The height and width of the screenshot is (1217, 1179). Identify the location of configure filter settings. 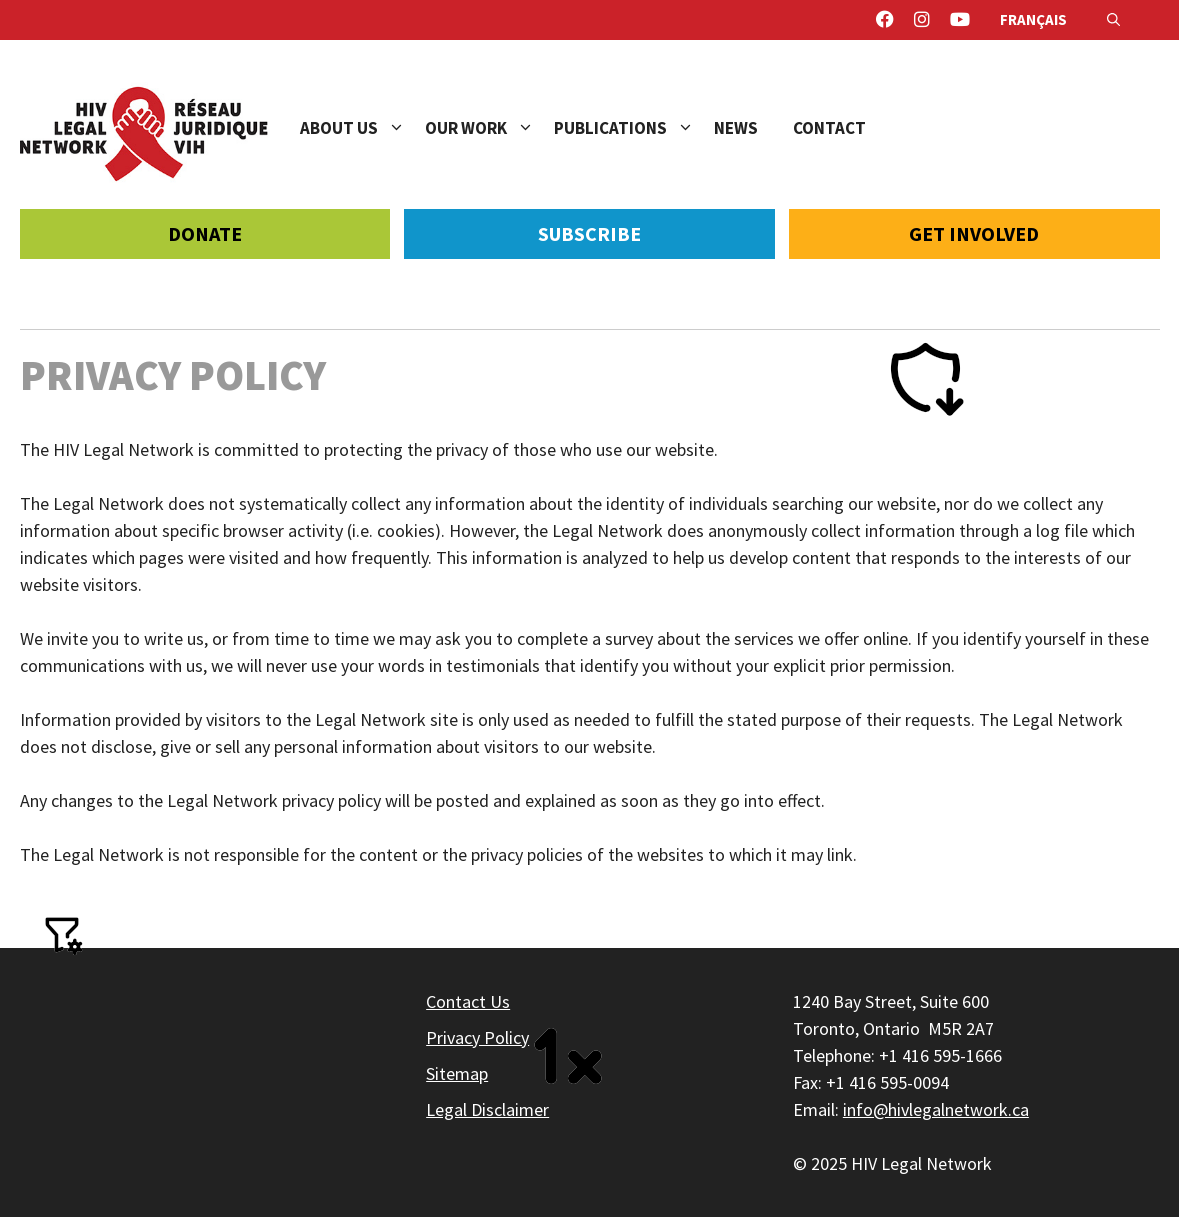
(62, 934).